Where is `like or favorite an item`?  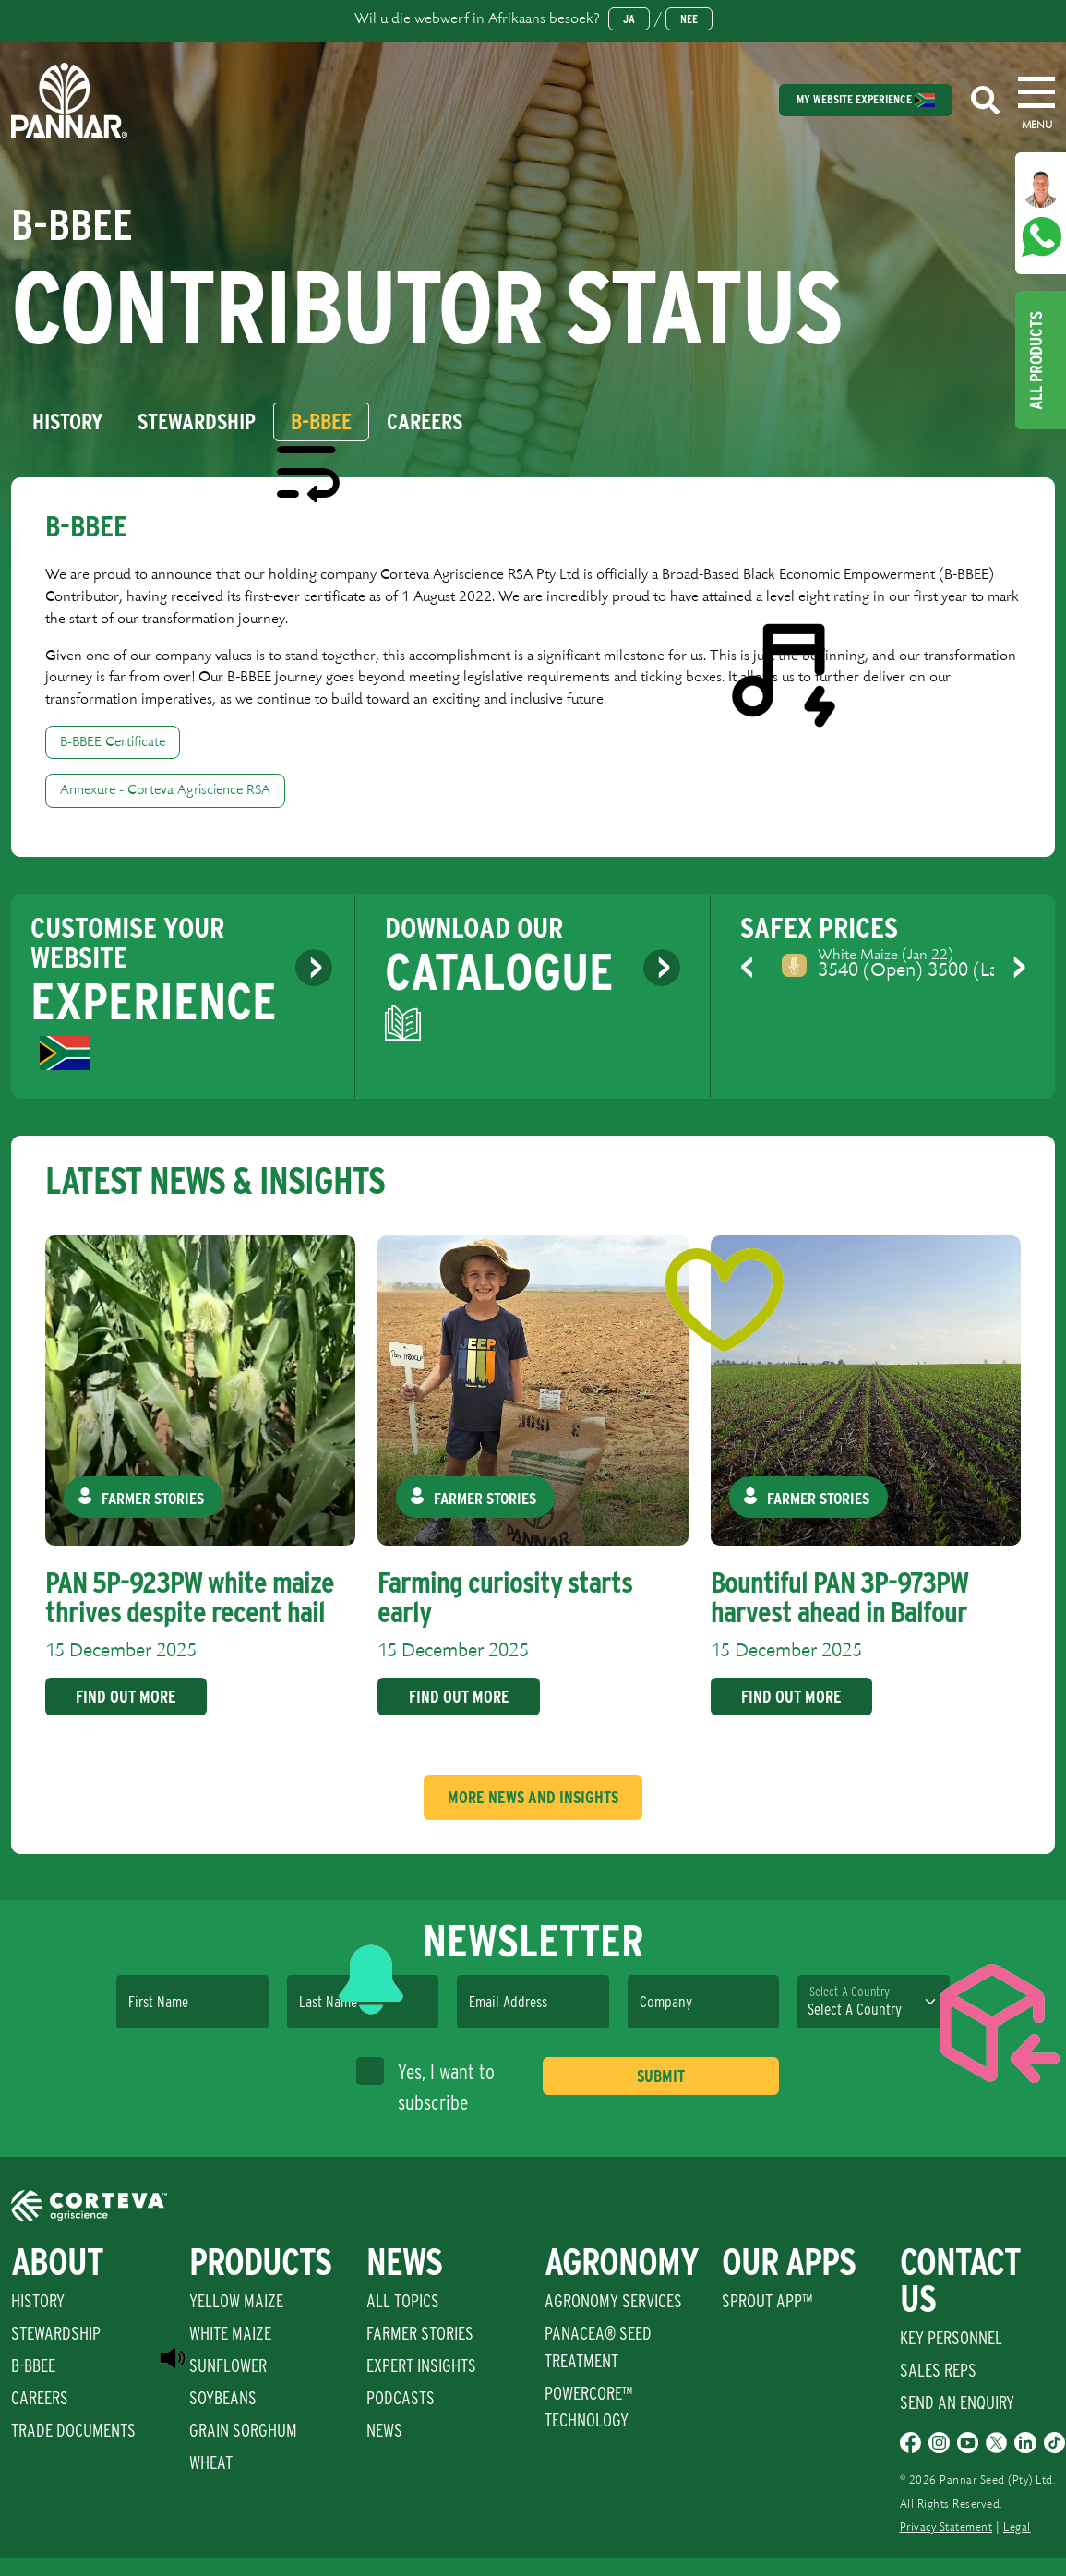 like or favorite an item is located at coordinates (725, 1300).